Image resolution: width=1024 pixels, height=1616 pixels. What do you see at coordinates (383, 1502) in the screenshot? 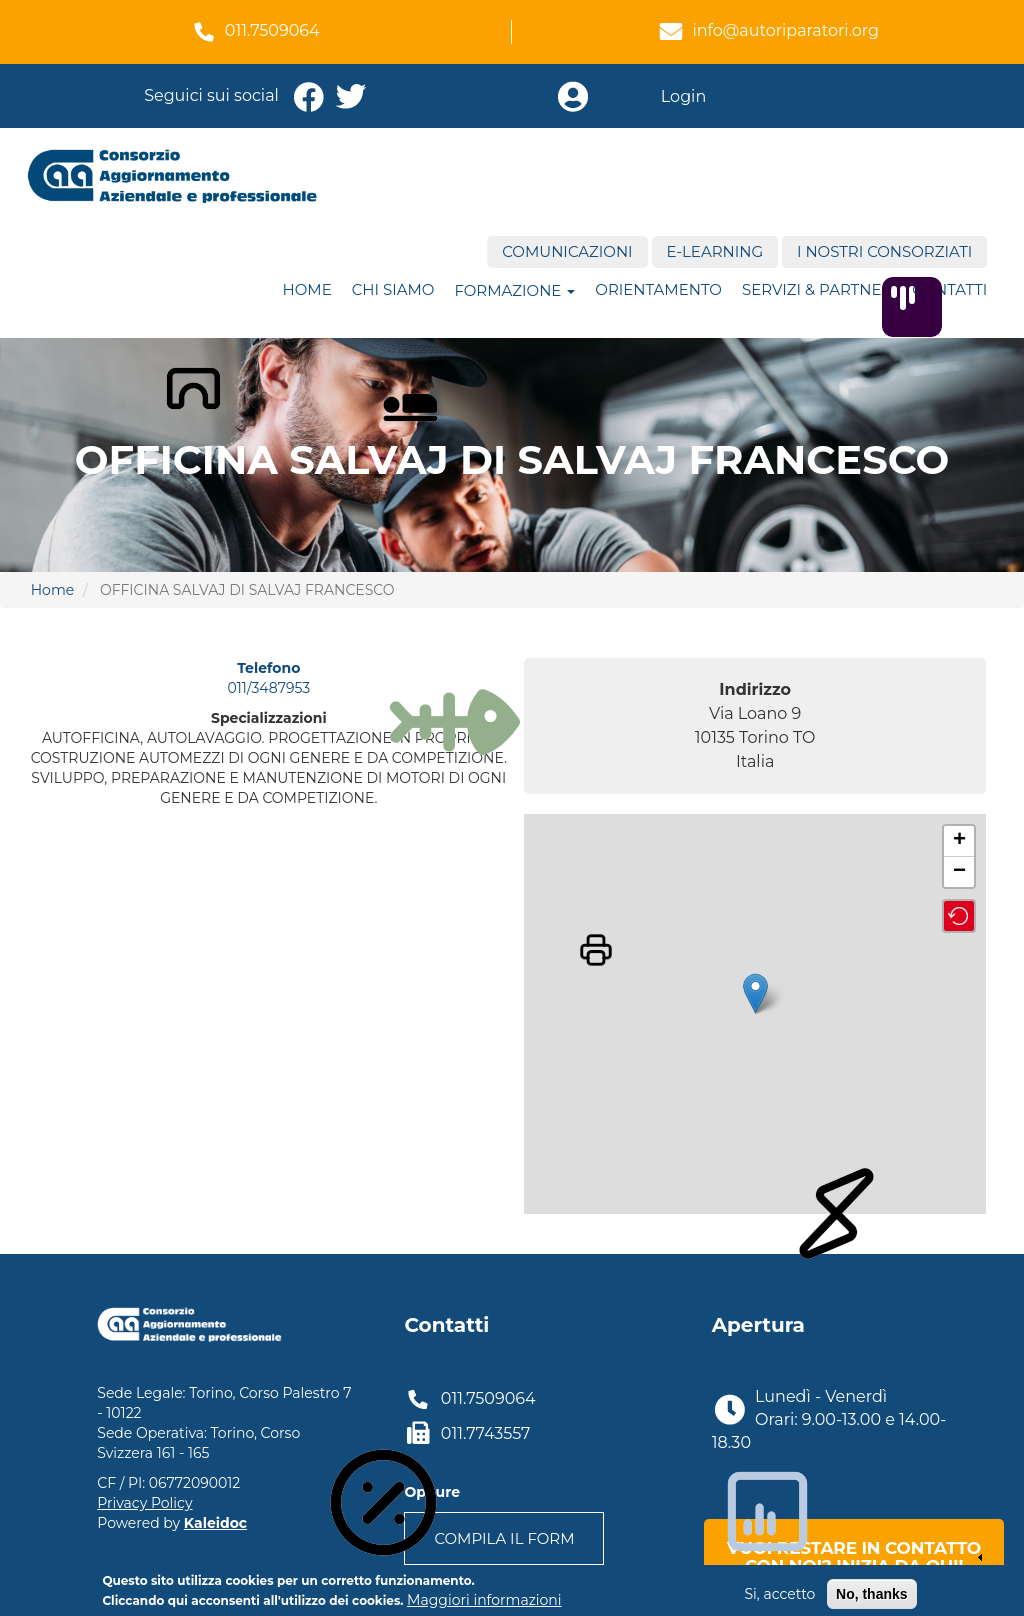
I see `view discount or percentage-based promotion` at bounding box center [383, 1502].